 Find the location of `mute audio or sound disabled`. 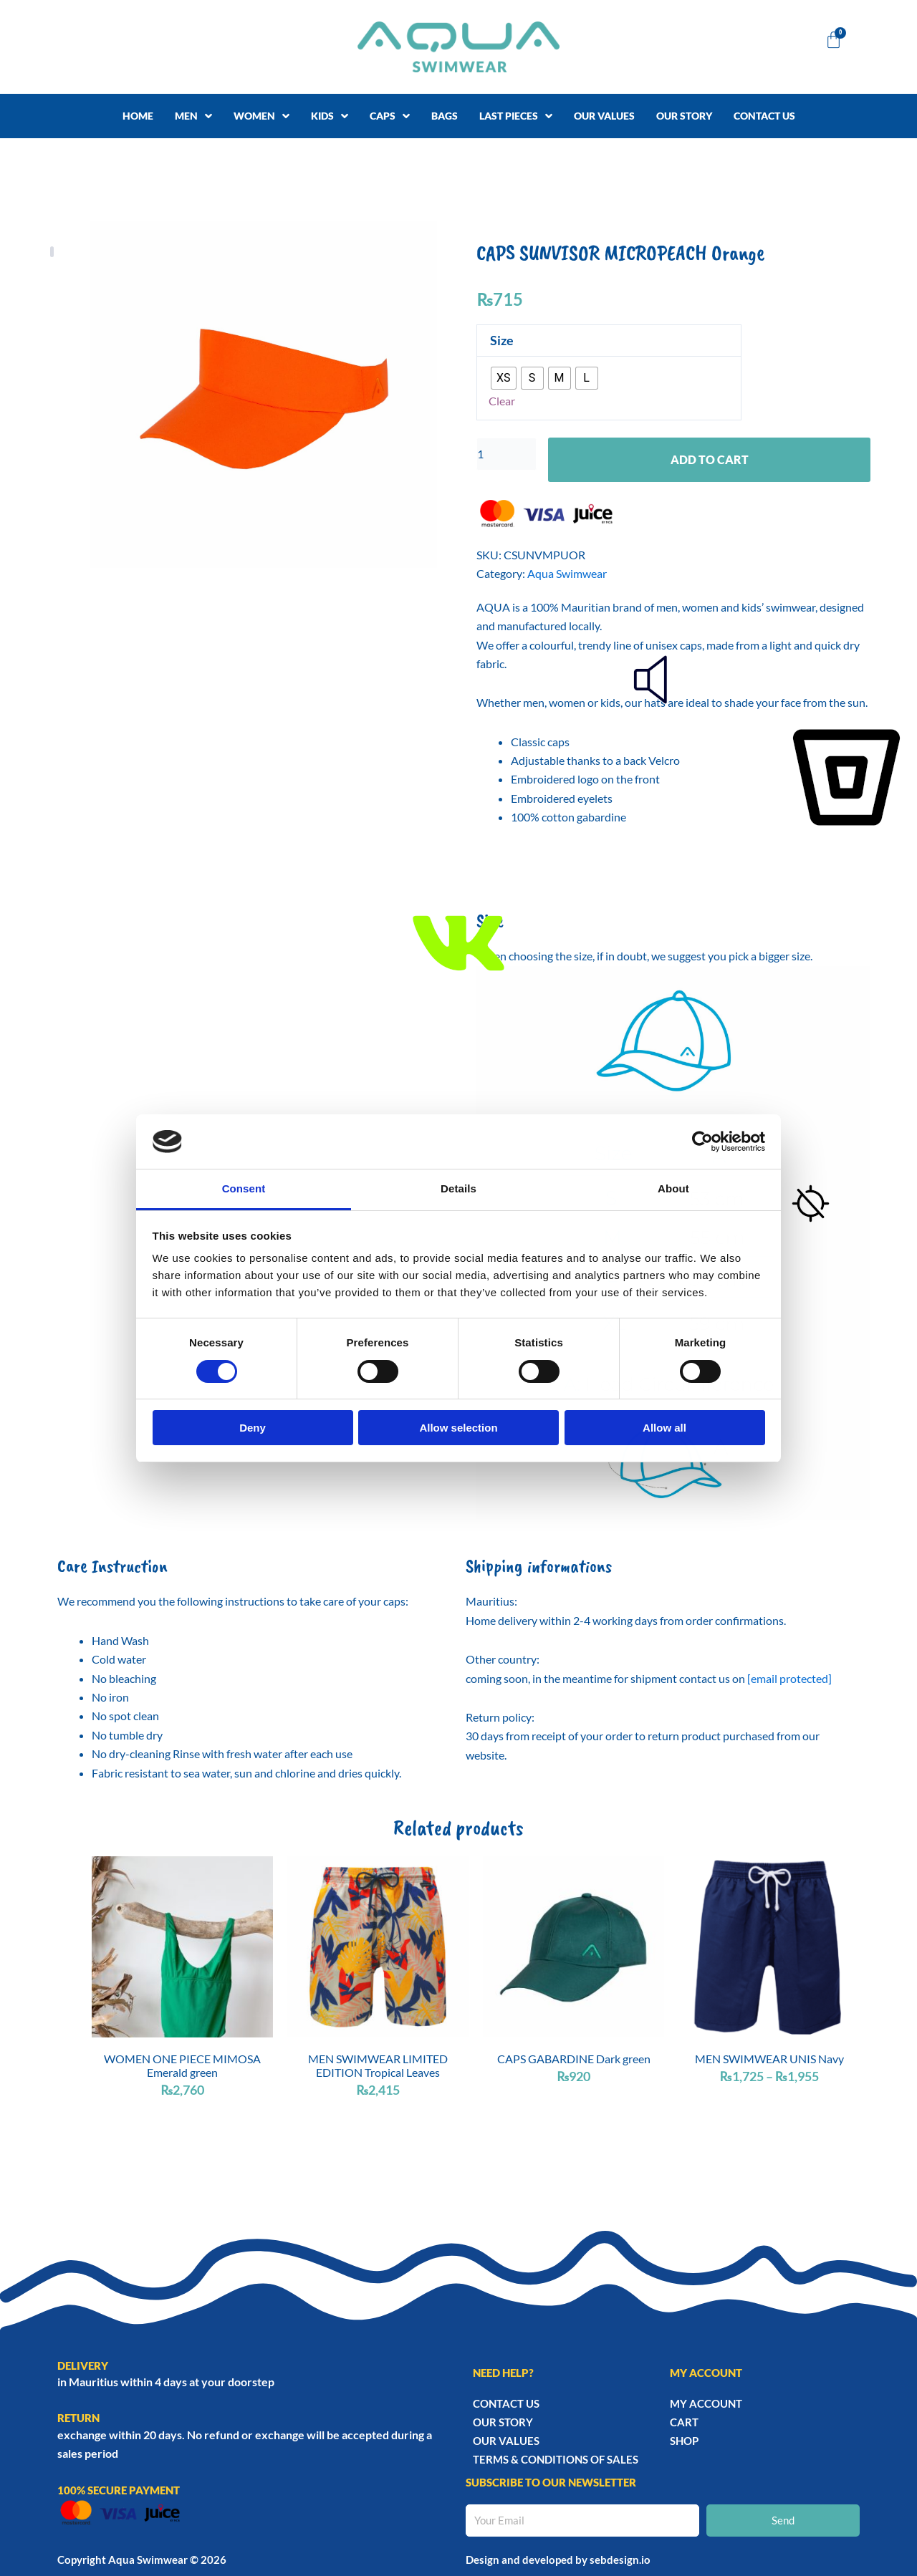

mute audio or sound disabled is located at coordinates (660, 680).